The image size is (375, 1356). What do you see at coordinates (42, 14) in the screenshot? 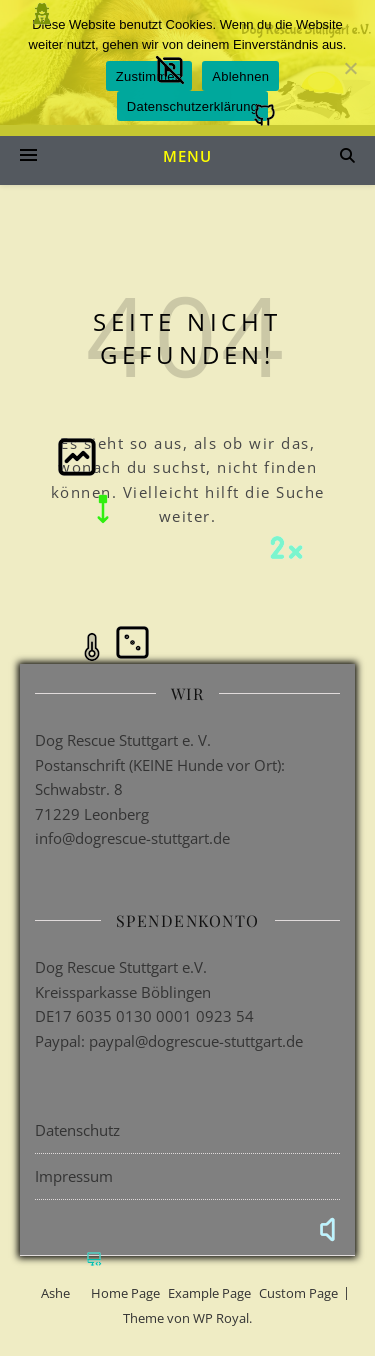
I see `access incognito or private browsing mode` at bounding box center [42, 14].